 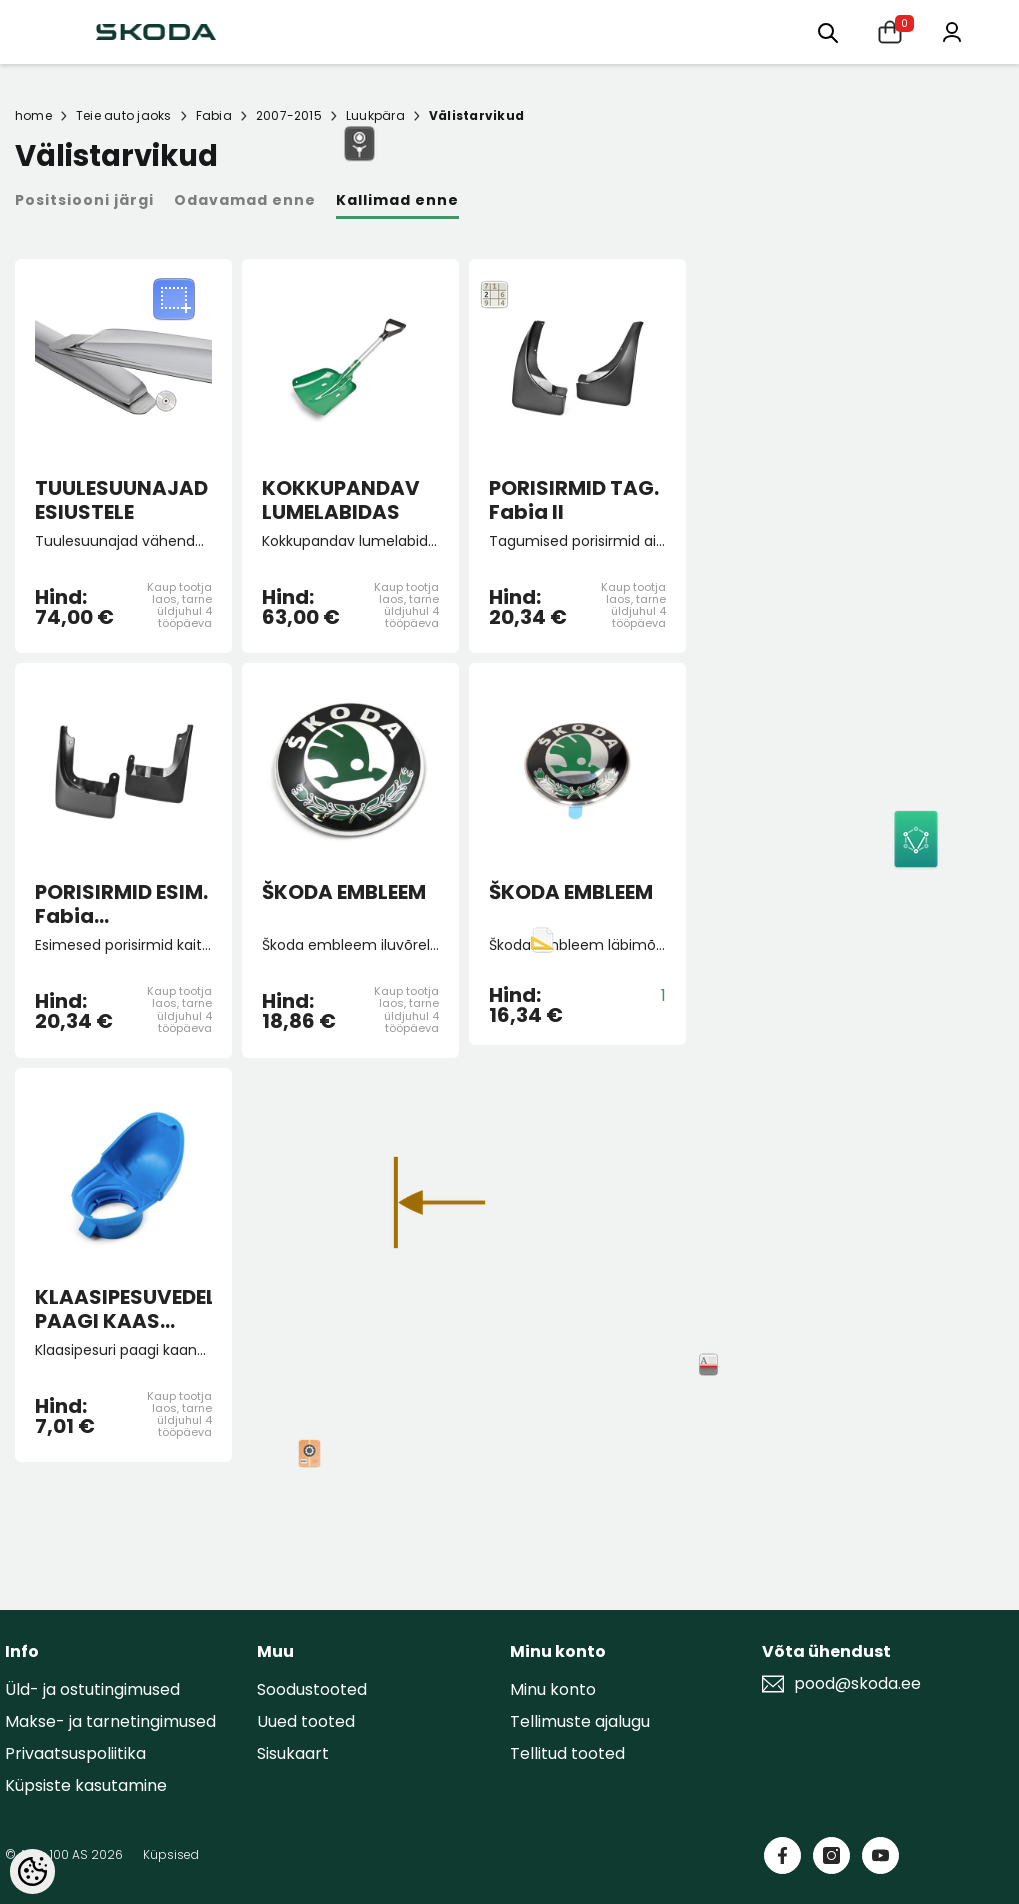 What do you see at coordinates (543, 940) in the screenshot?
I see `configure page layout settings` at bounding box center [543, 940].